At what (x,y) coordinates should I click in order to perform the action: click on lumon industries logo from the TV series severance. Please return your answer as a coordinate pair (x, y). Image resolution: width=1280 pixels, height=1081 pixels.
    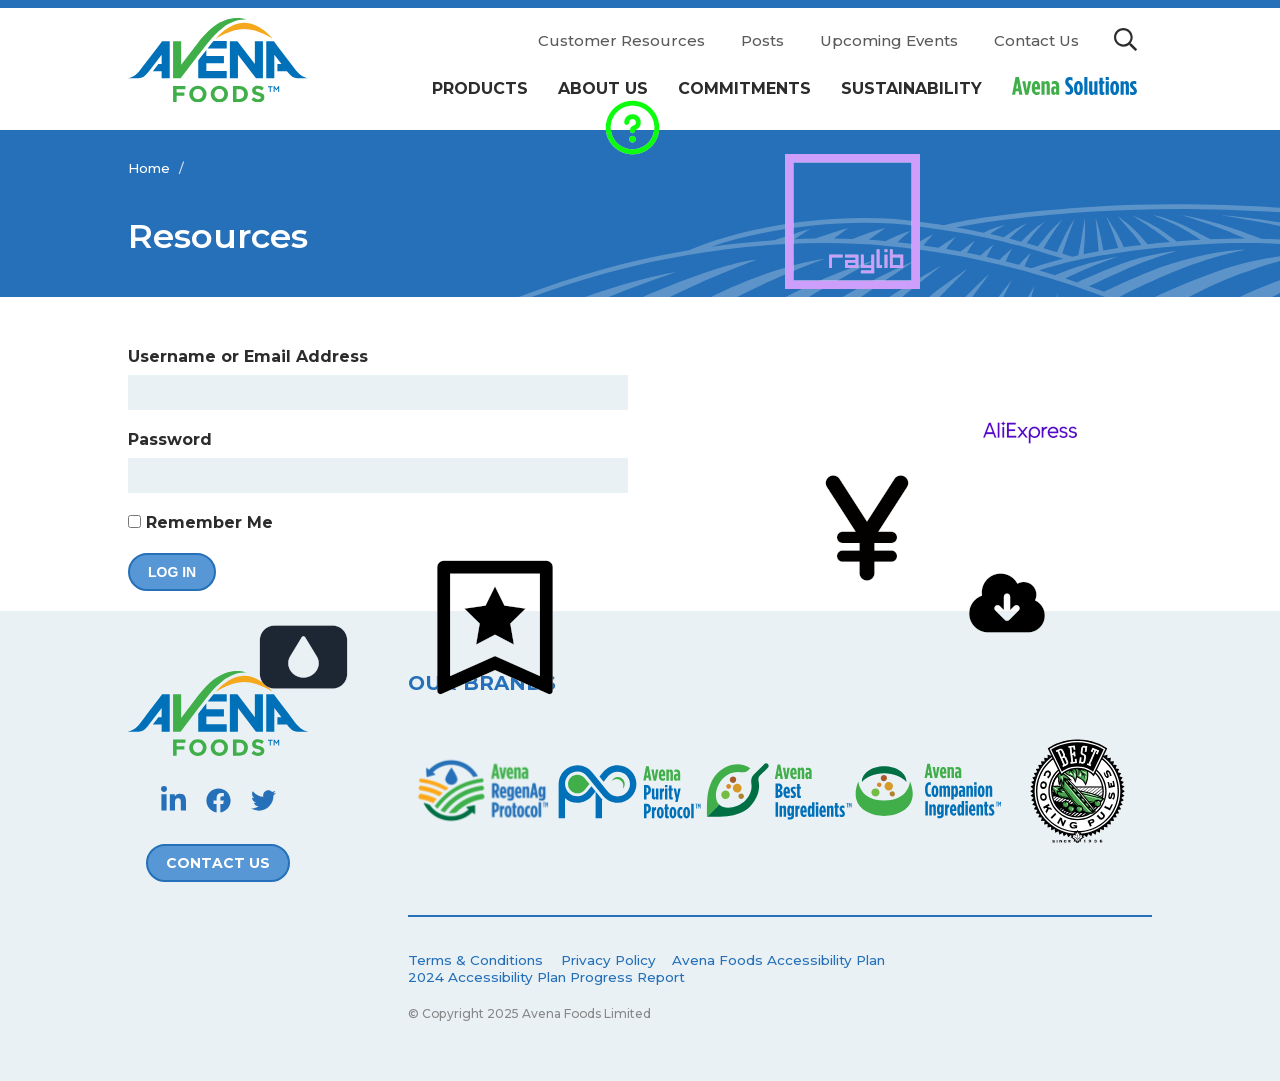
    Looking at the image, I should click on (303, 659).